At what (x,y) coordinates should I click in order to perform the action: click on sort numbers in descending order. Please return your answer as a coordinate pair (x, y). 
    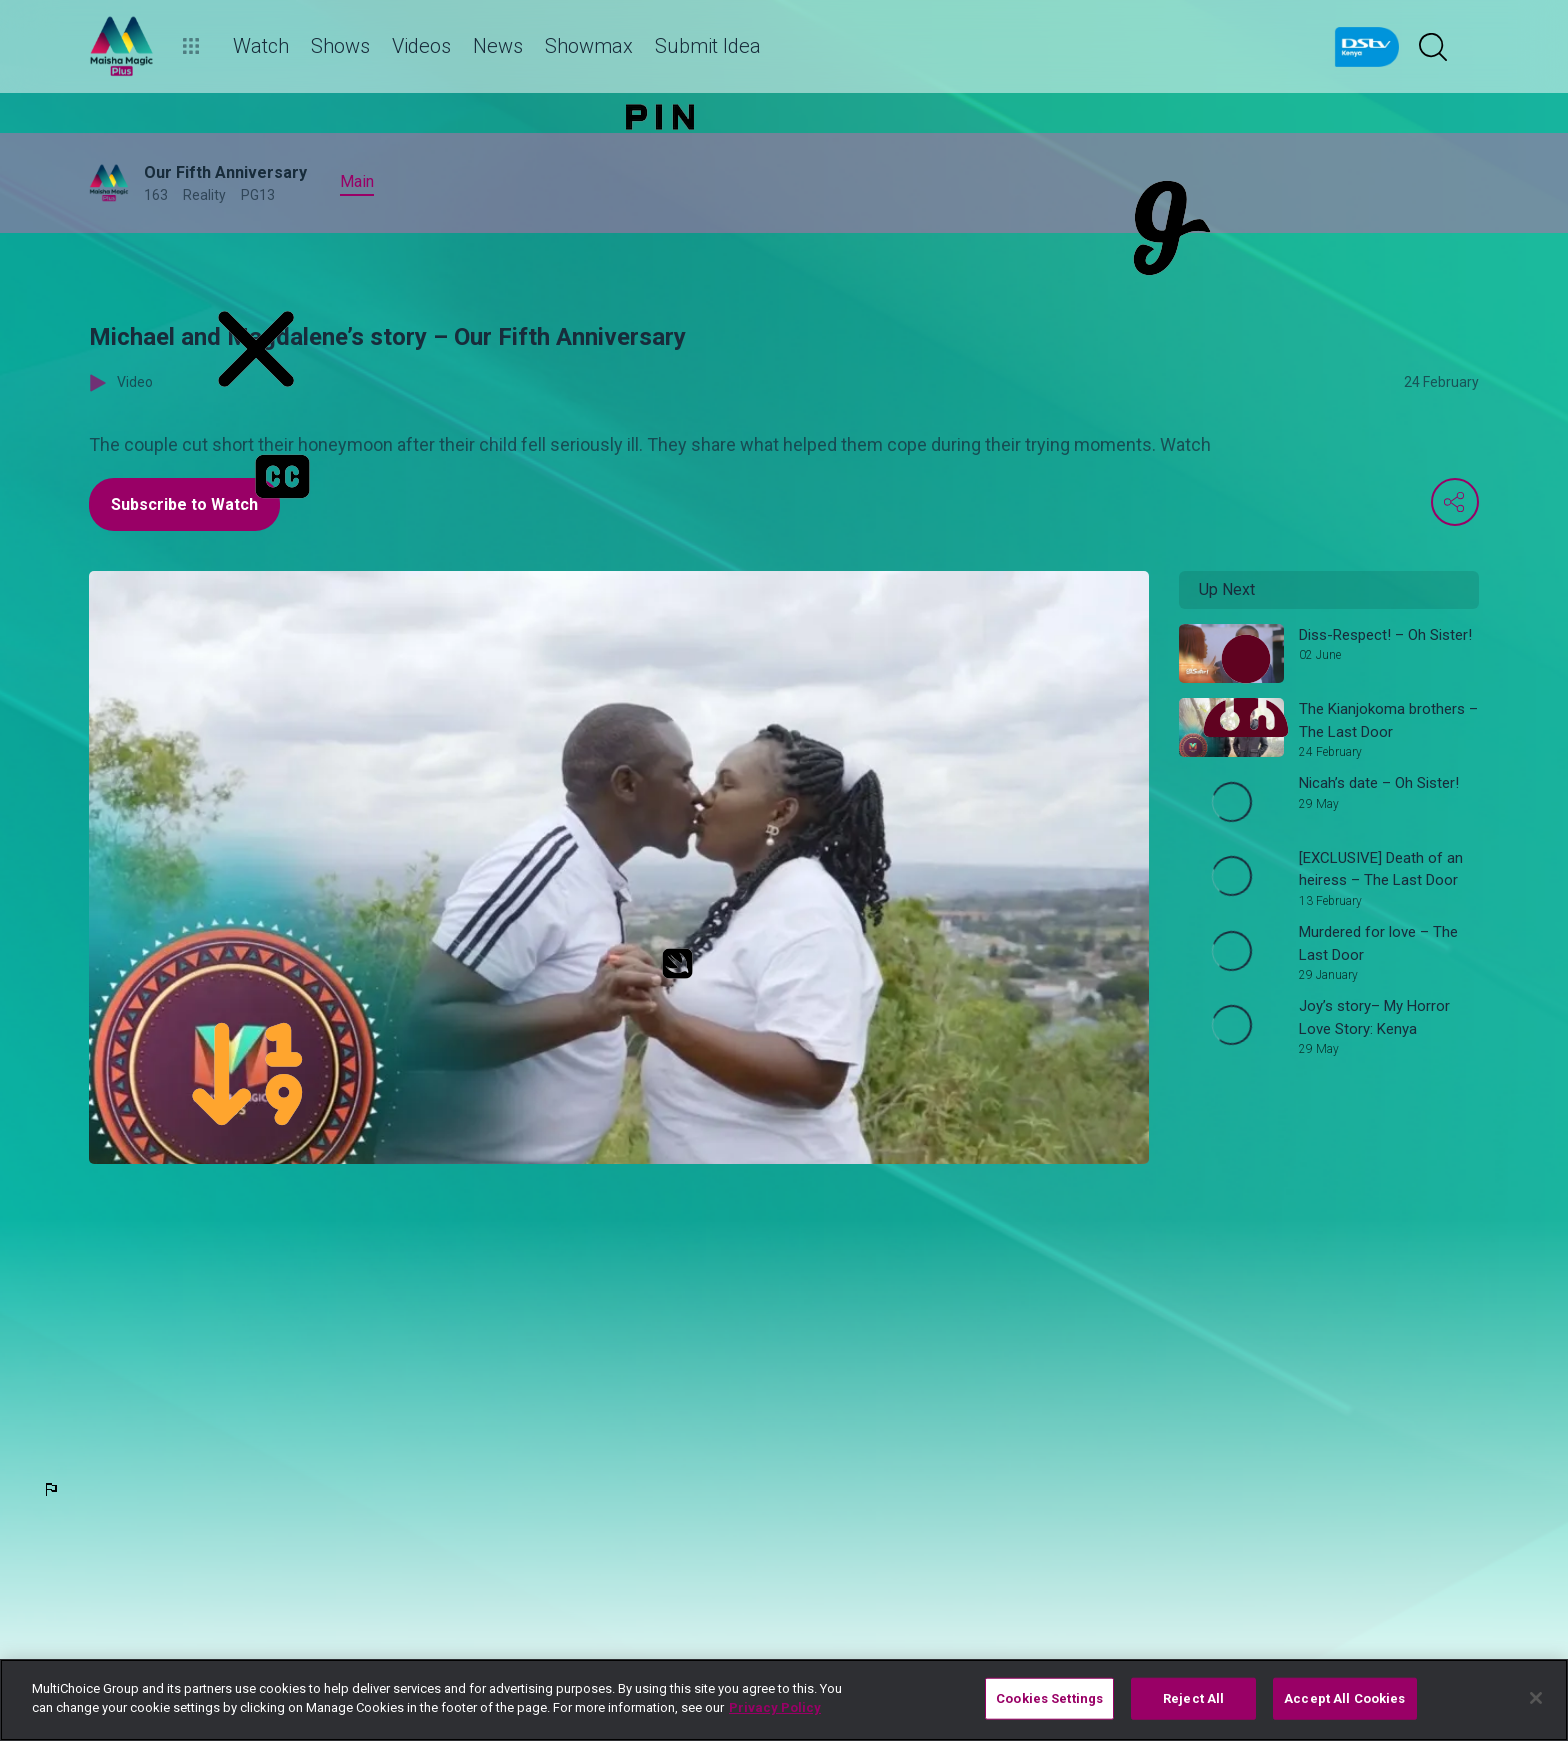
    Looking at the image, I should click on (251, 1074).